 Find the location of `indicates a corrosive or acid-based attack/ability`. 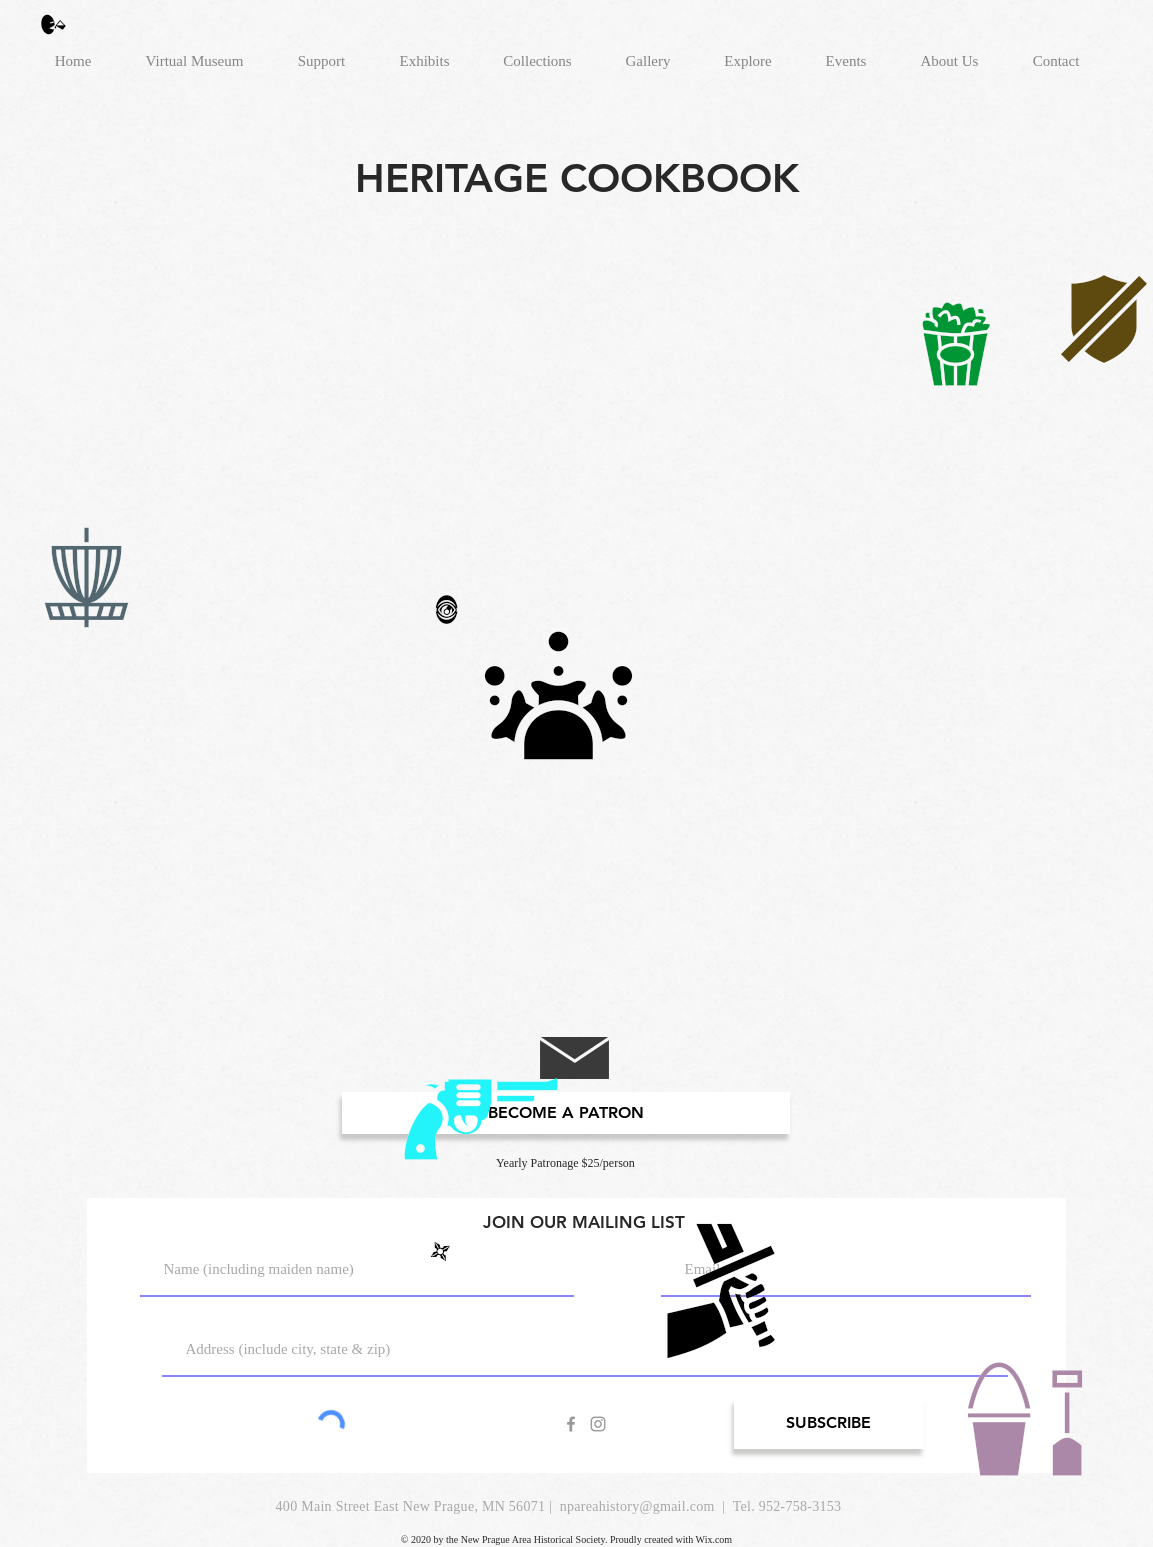

indicates a corrosive or acid-based attack/ability is located at coordinates (558, 695).